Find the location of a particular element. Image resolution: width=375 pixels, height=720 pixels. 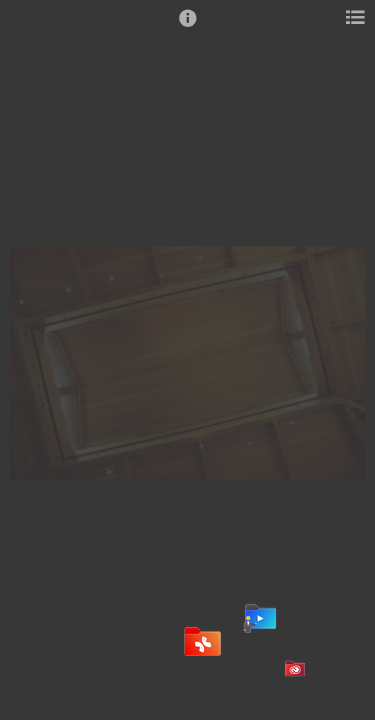

open adobe creative cloud files folder is located at coordinates (295, 669).